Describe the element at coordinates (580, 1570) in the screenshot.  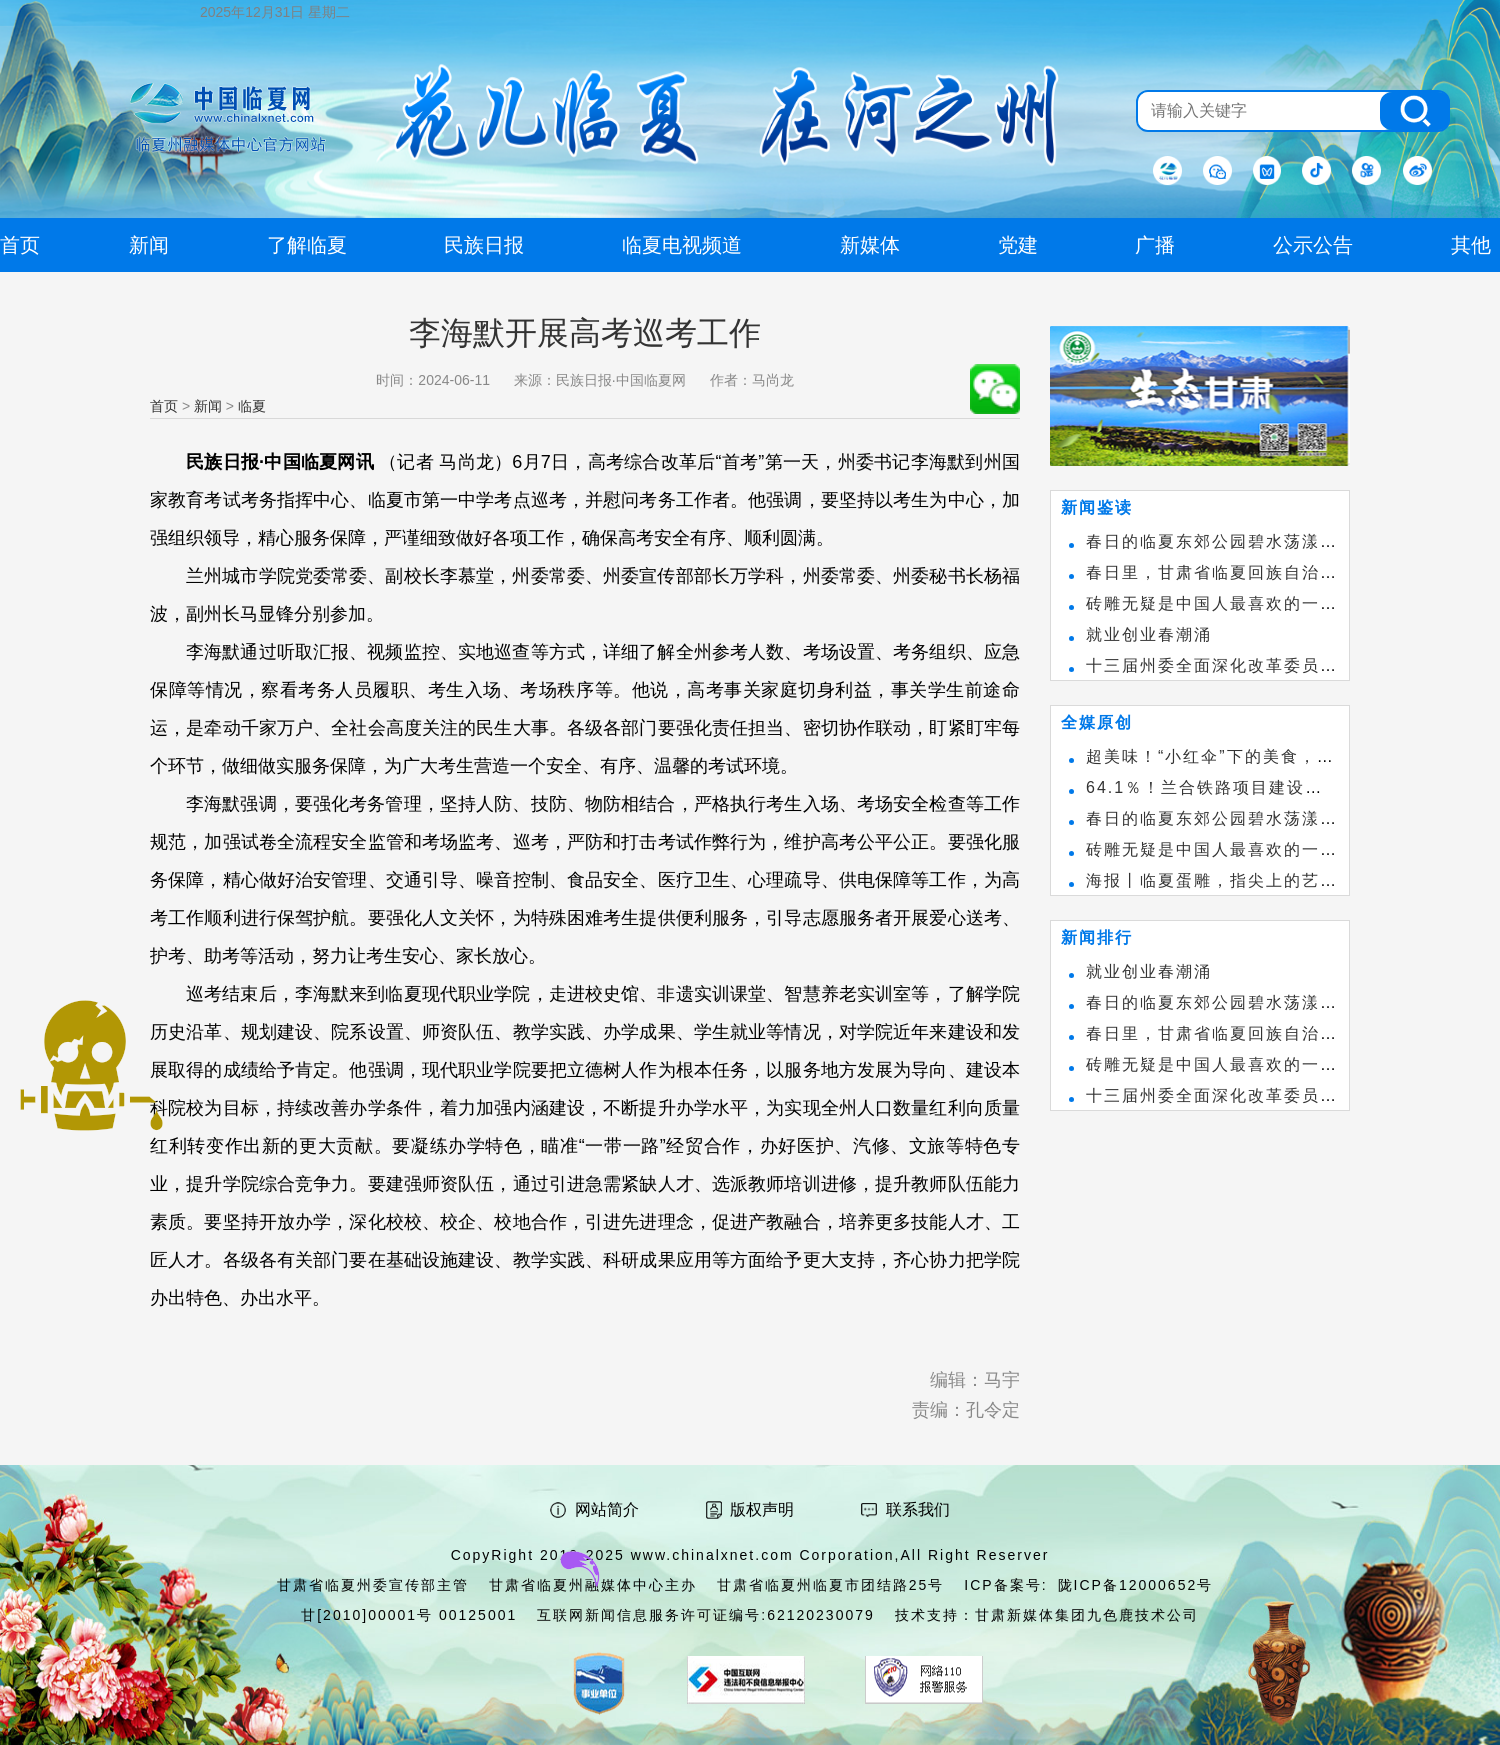
I see `activate claw attack ability` at that location.